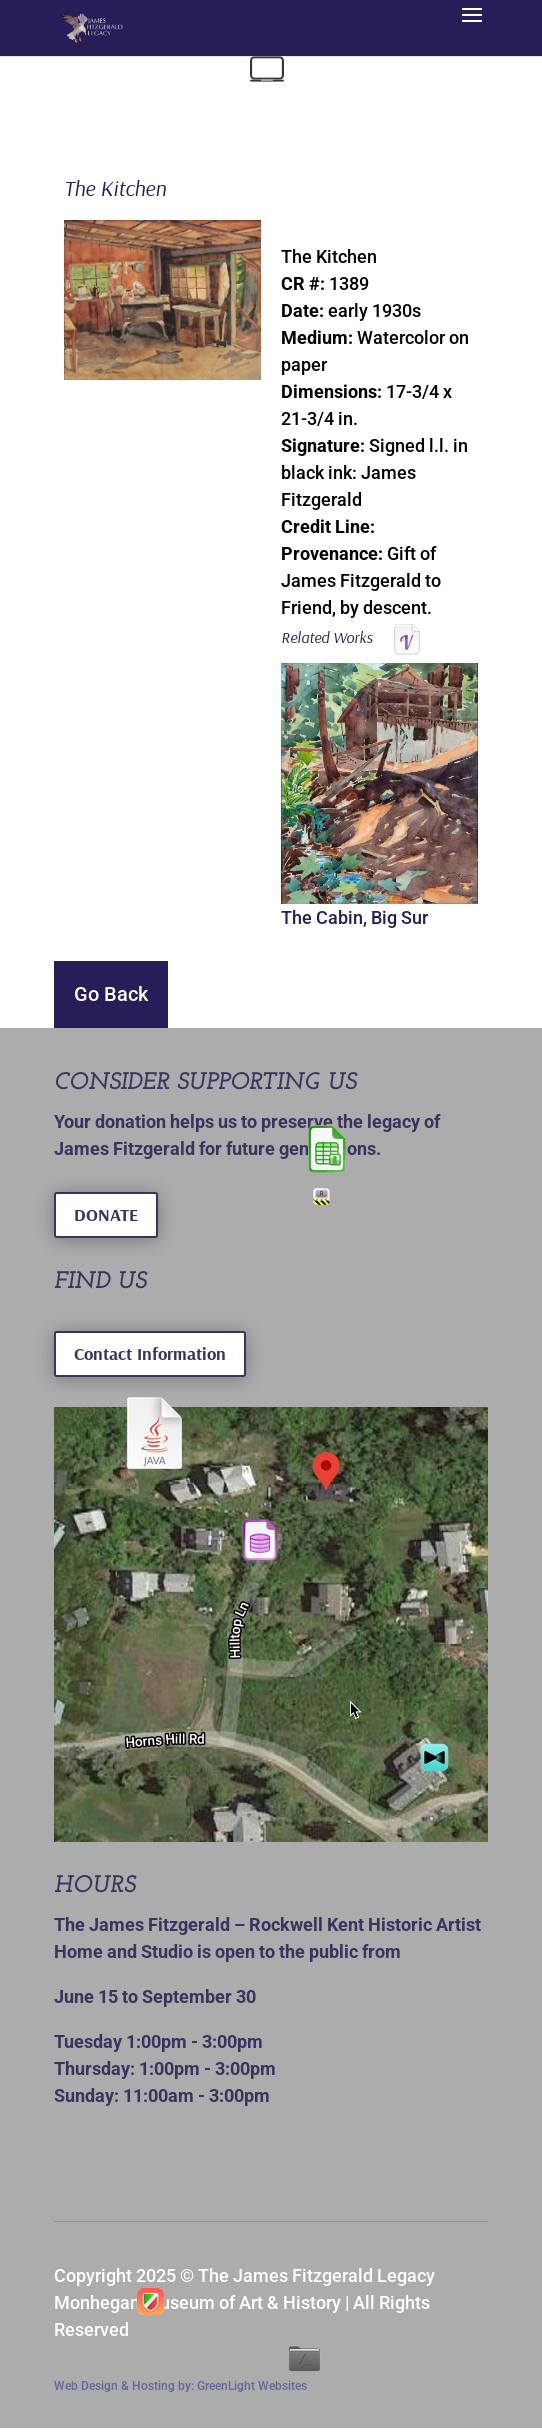 Image resolution: width=542 pixels, height=2433 pixels. I want to click on vala source code file, so click(407, 639).